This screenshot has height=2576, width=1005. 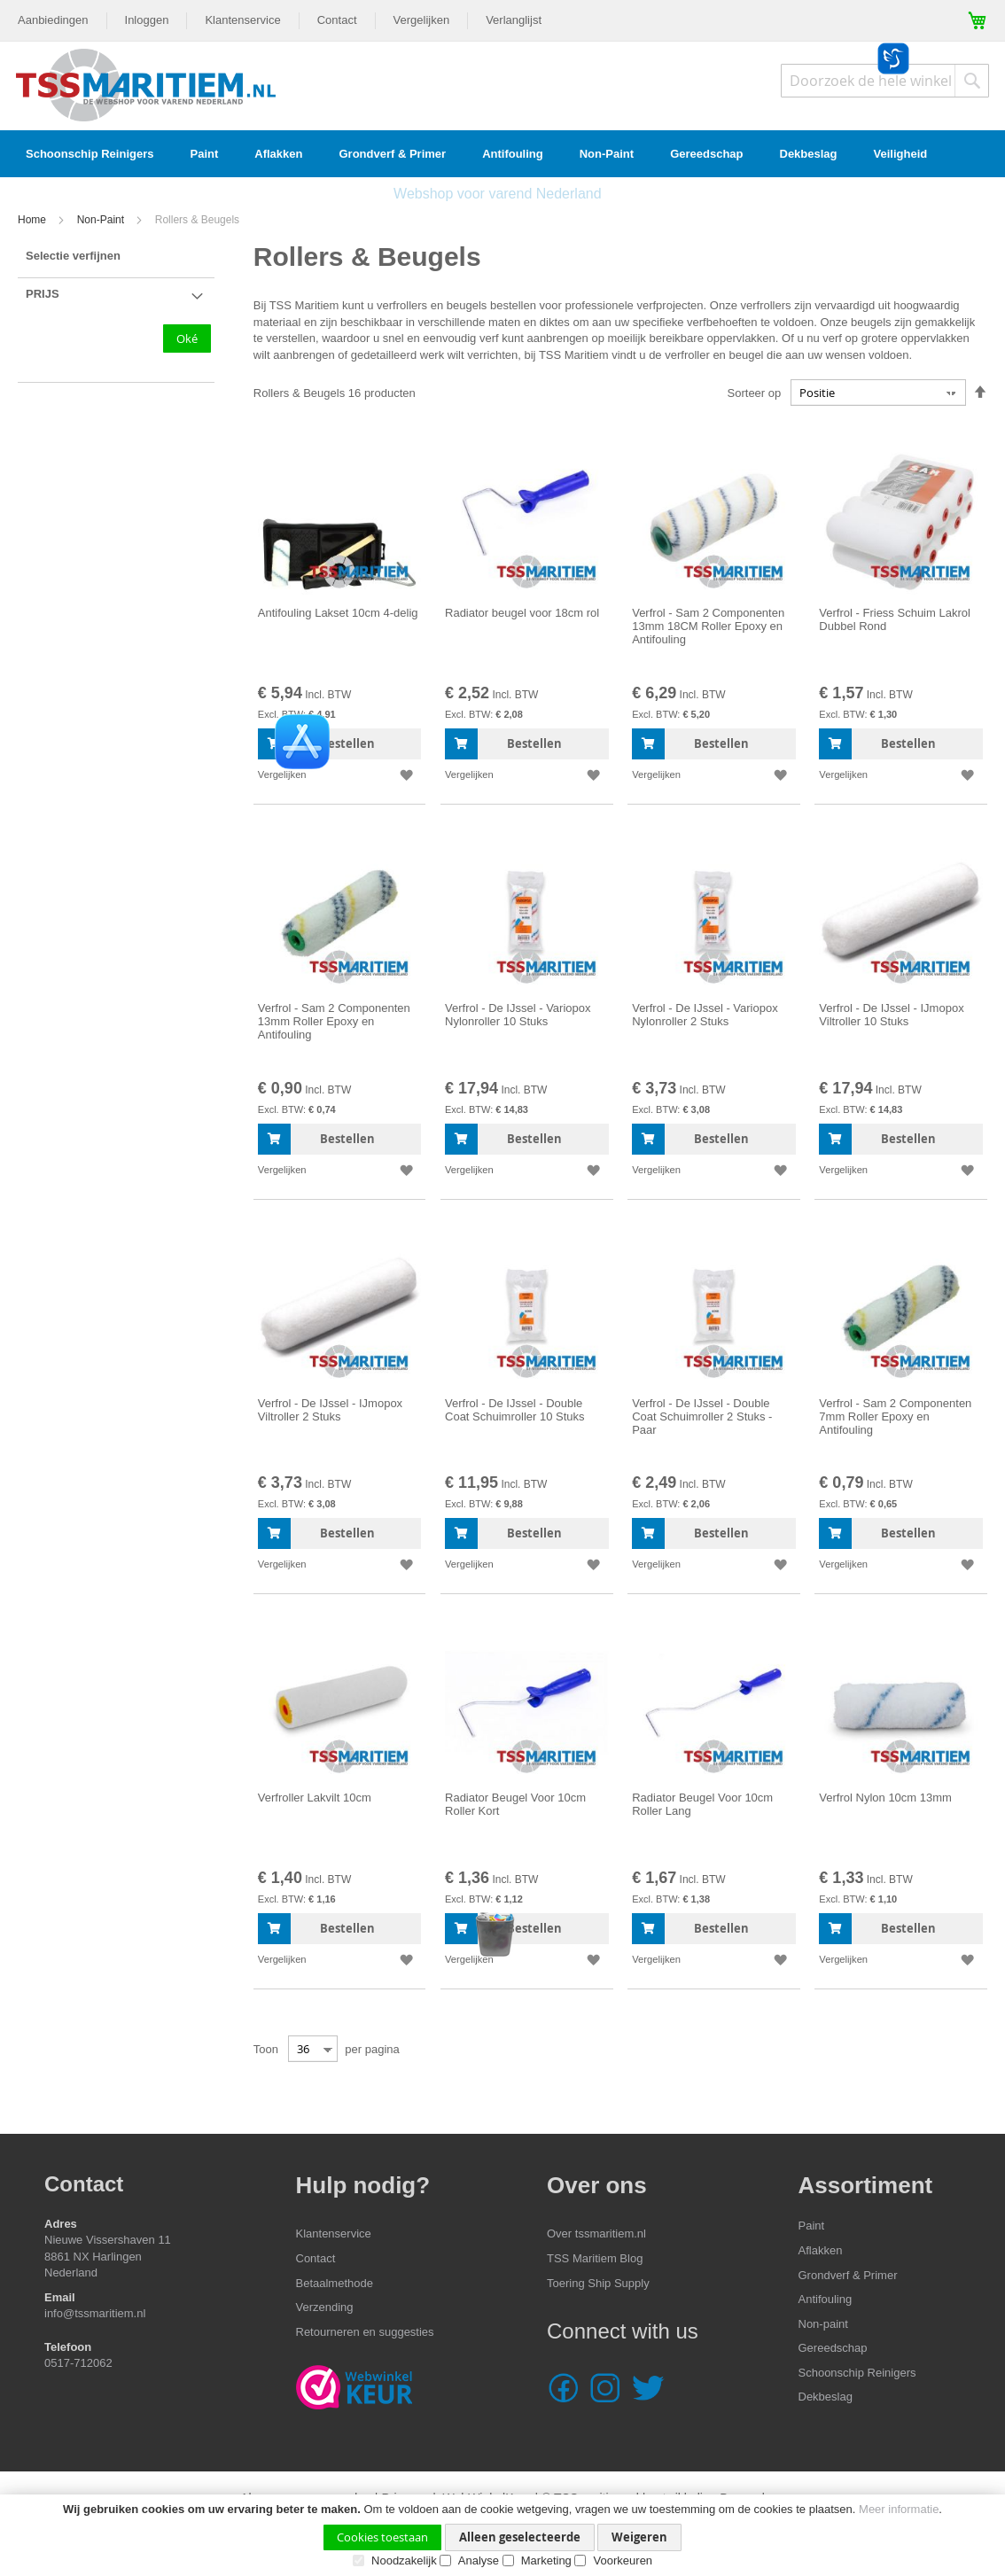 I want to click on launch lubuntu application, so click(x=893, y=58).